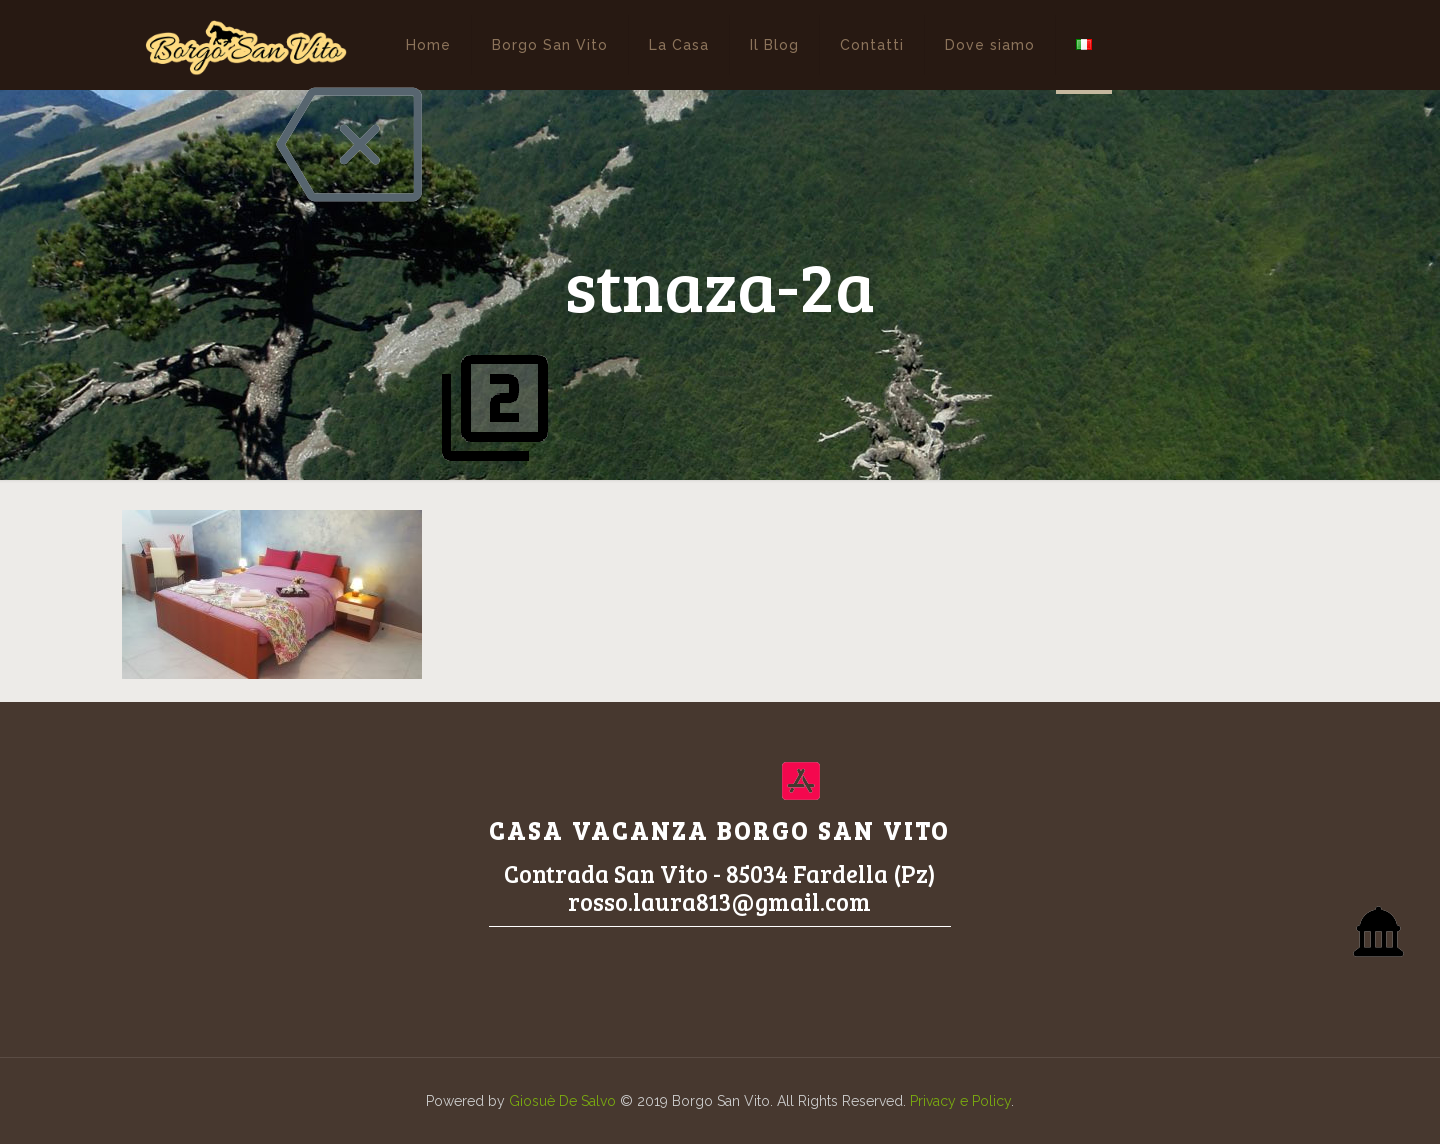 The width and height of the screenshot is (1440, 1144). What do you see at coordinates (495, 408) in the screenshot?
I see `indicates 2 items selected or stacked` at bounding box center [495, 408].